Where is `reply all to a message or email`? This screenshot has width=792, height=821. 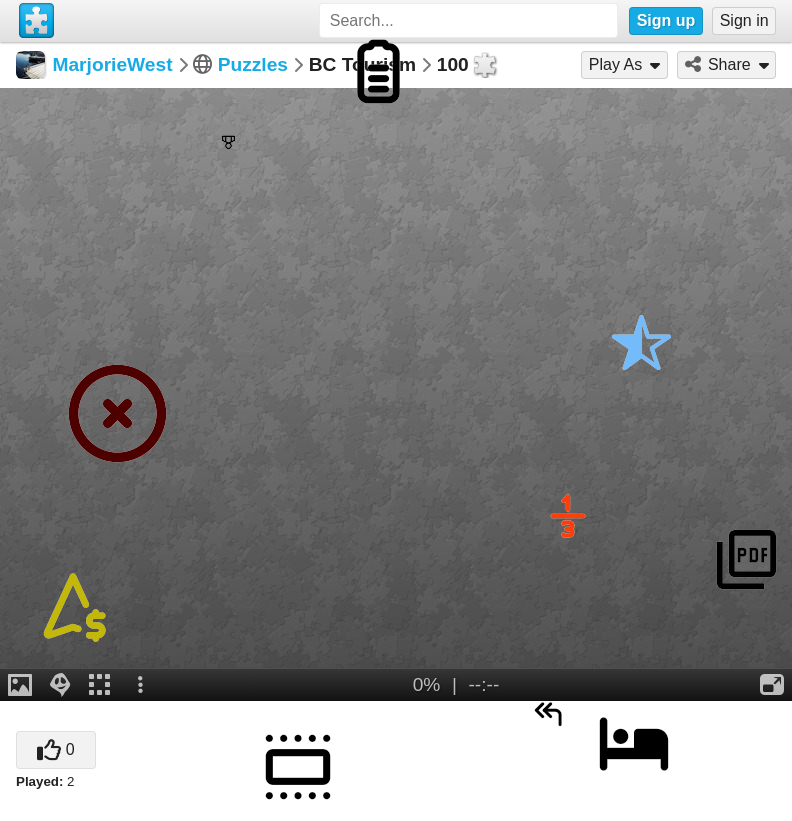 reply all to a message or email is located at coordinates (549, 715).